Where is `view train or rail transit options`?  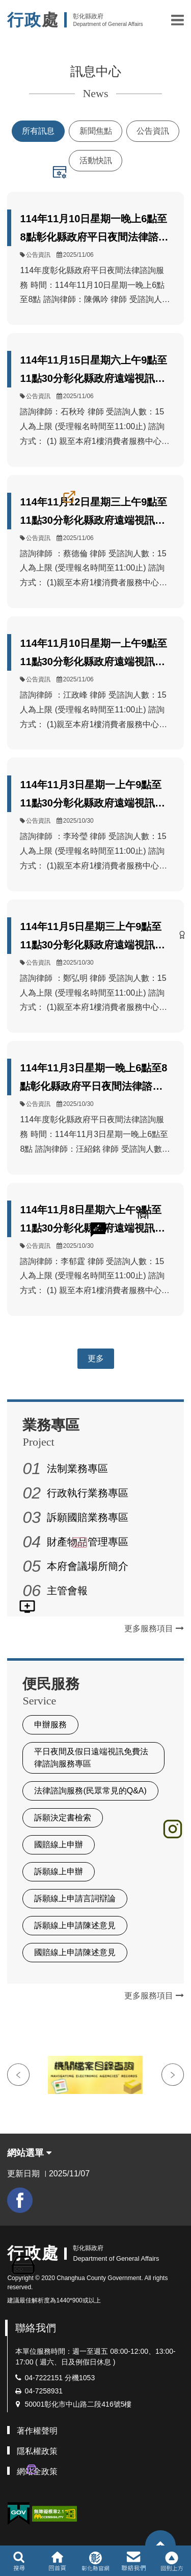
view train or rail transit options is located at coordinates (143, 1214).